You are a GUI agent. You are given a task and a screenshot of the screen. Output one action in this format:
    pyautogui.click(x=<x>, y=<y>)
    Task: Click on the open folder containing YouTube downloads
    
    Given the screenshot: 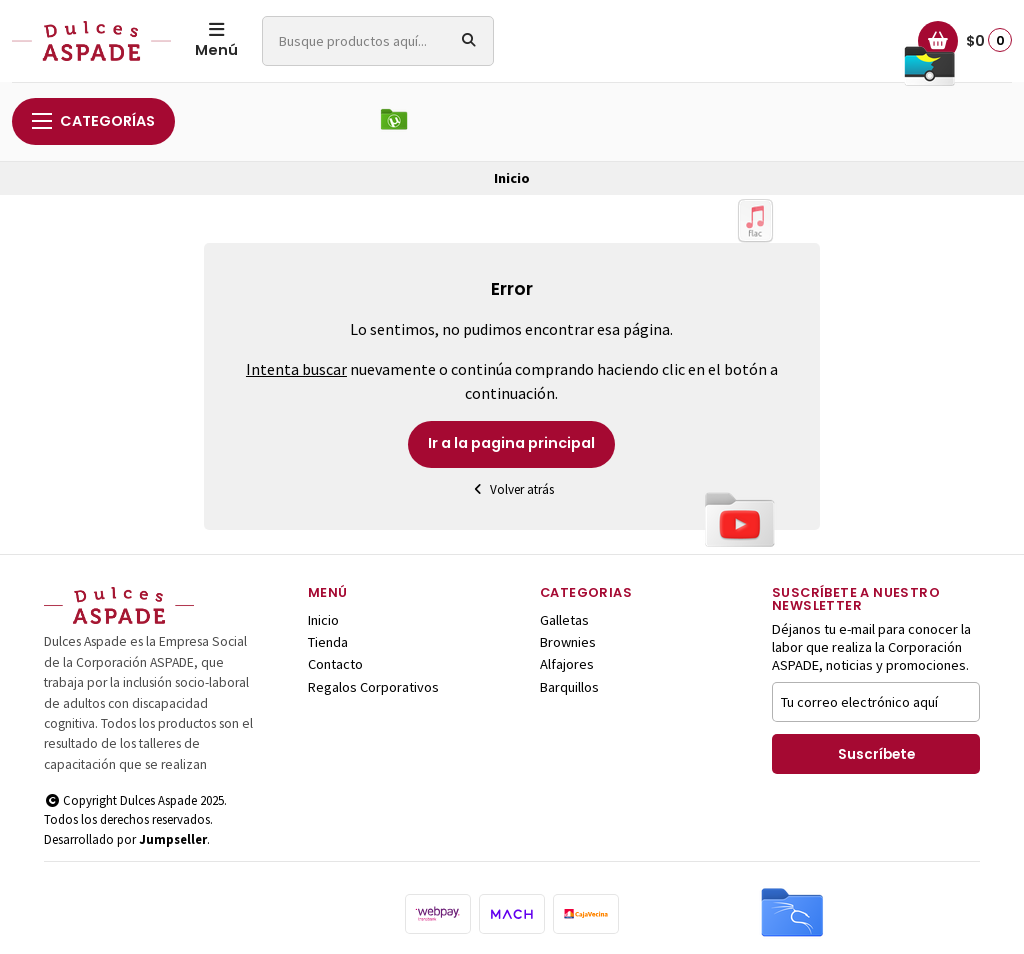 What is the action you would take?
    pyautogui.click(x=739, y=521)
    